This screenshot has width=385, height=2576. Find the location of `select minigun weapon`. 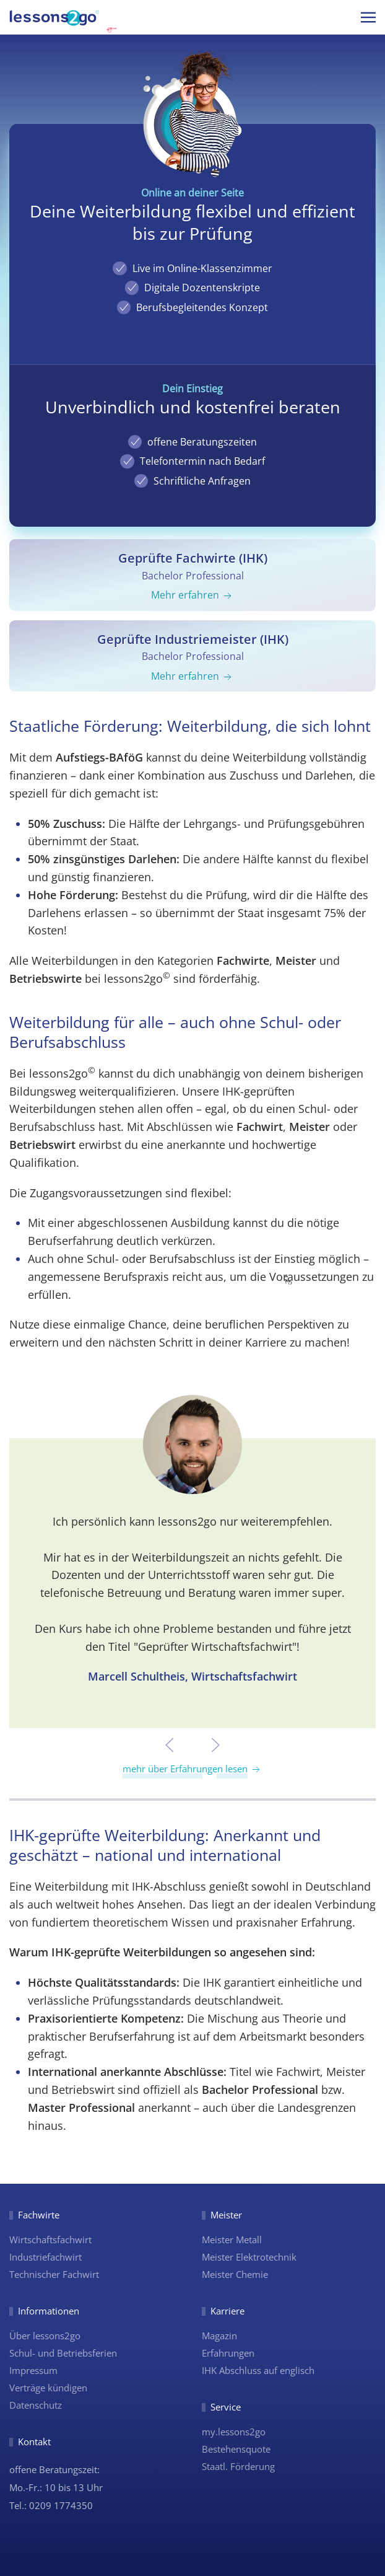

select minigun weapon is located at coordinates (111, 29).